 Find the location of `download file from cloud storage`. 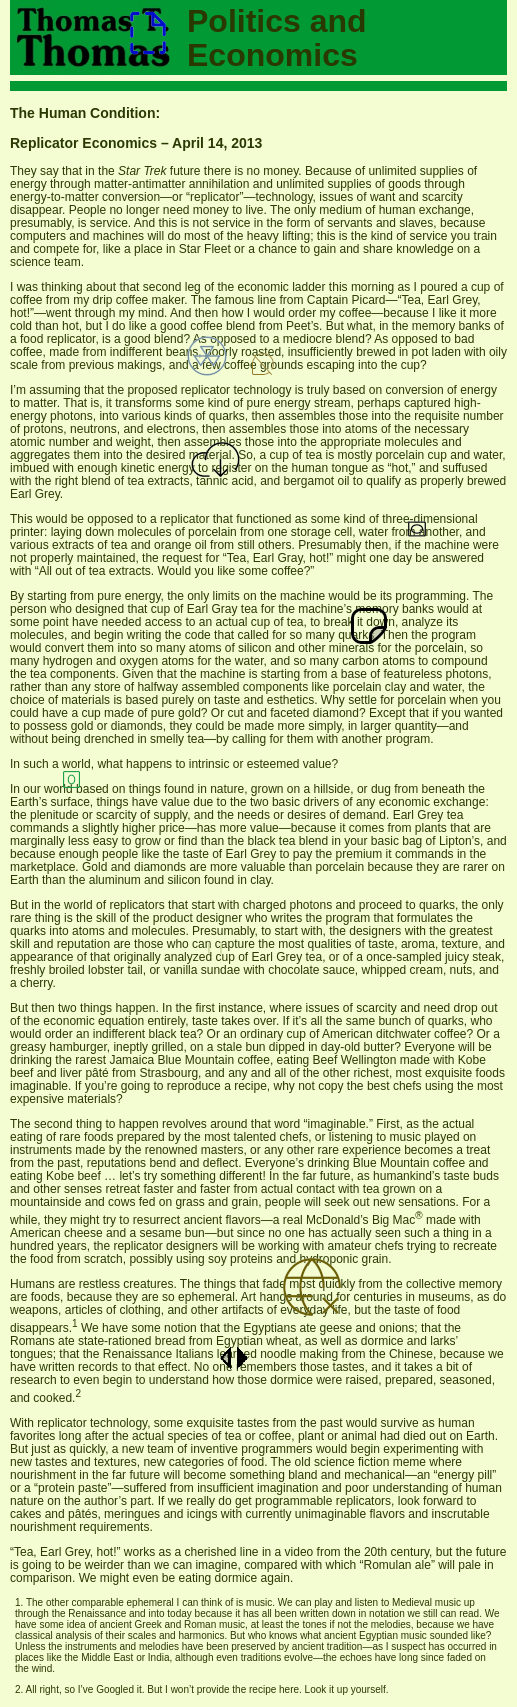

download file from cloud storage is located at coordinates (215, 459).